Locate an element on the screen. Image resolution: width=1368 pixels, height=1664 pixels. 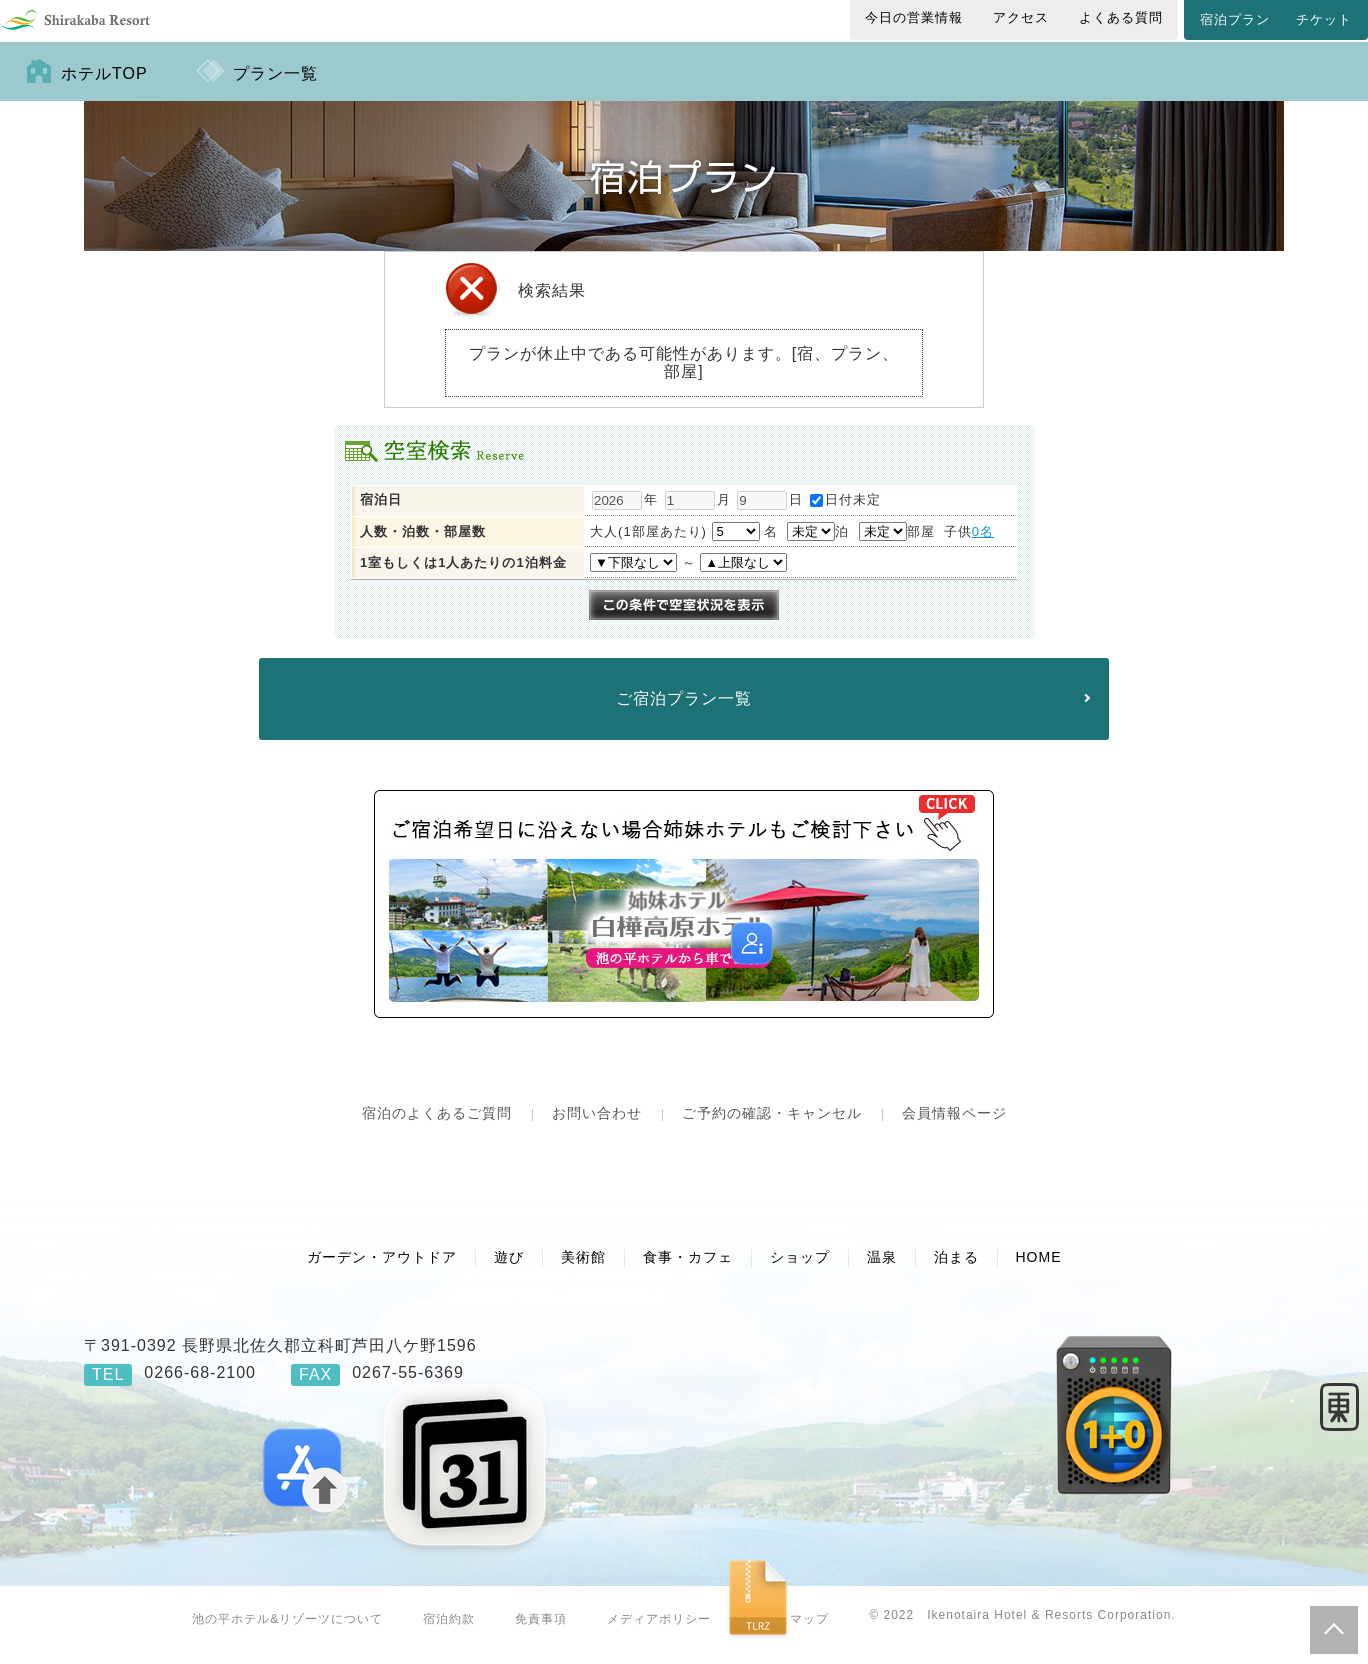
launch gnome mahjongg tile matching game is located at coordinates (1341, 1407).